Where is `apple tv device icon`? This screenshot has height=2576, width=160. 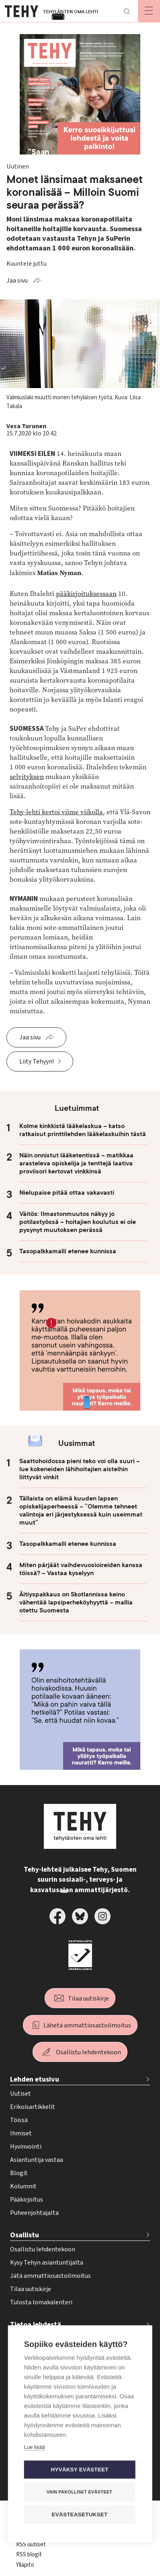
apple tv device icon is located at coordinates (58, 14).